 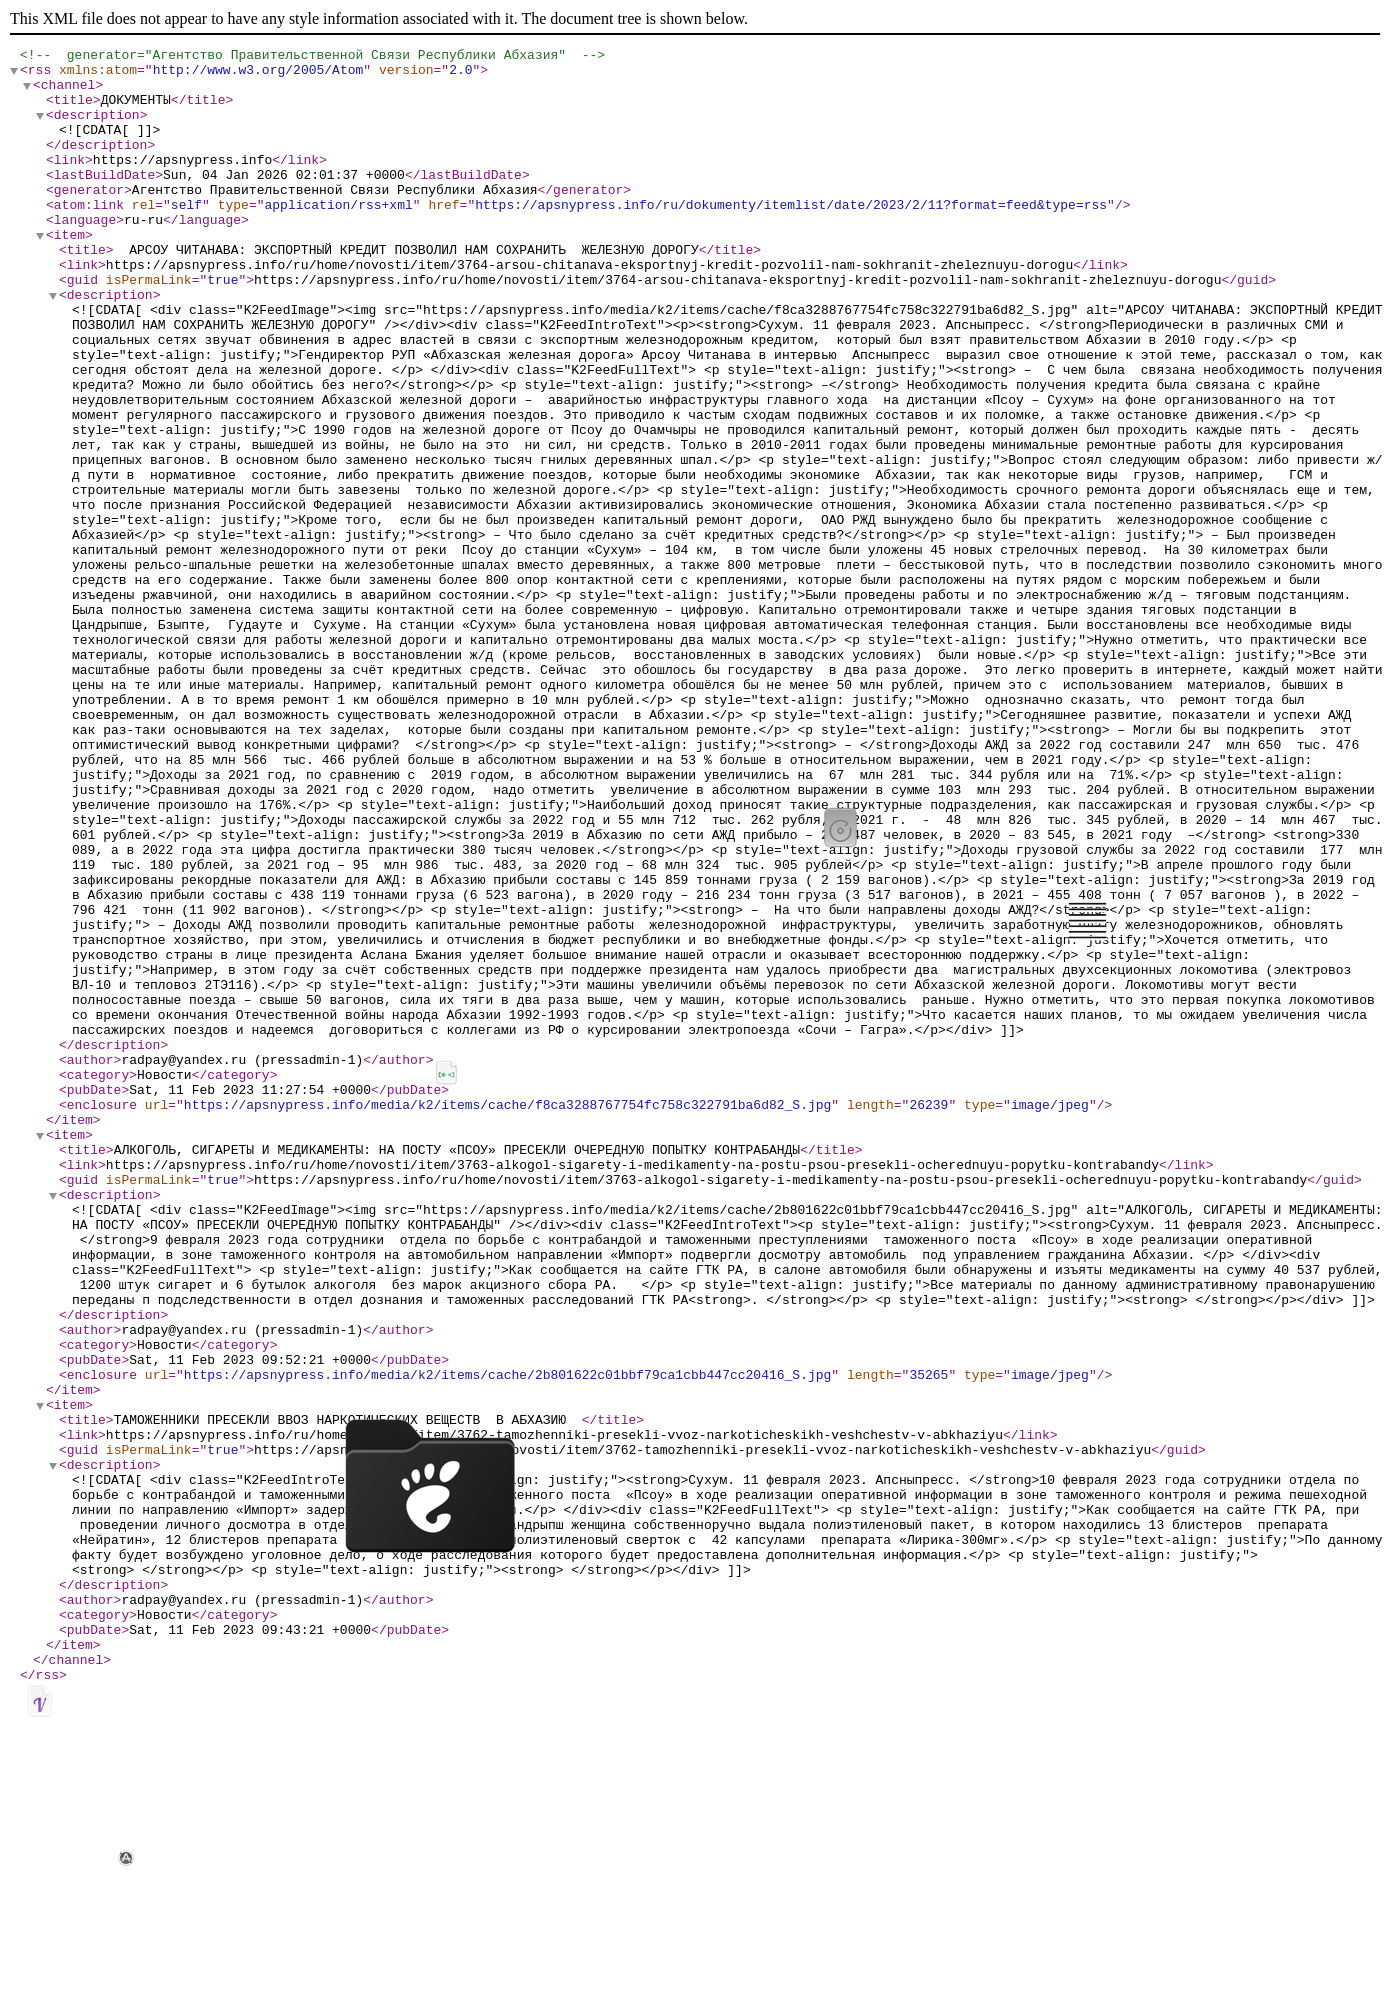 I want to click on vala programming language source file, so click(x=40, y=1701).